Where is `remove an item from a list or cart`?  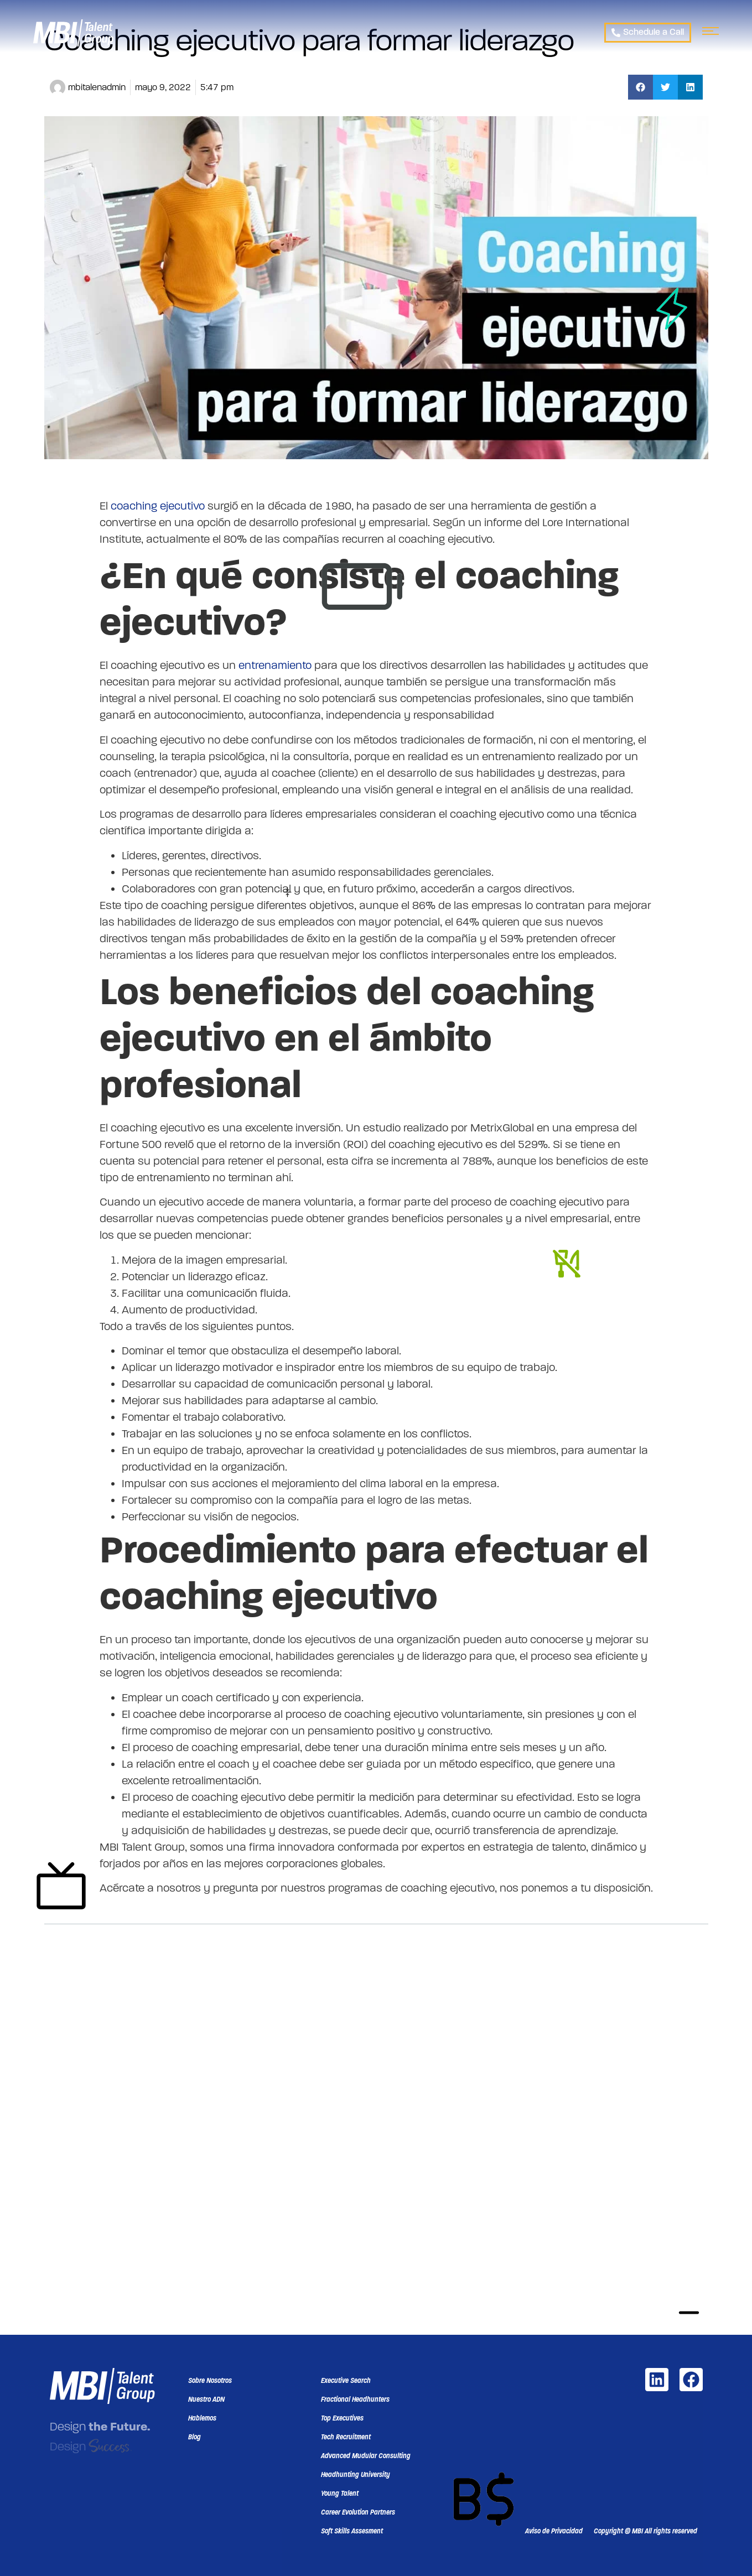
remove an item from a list or cart is located at coordinates (689, 2313).